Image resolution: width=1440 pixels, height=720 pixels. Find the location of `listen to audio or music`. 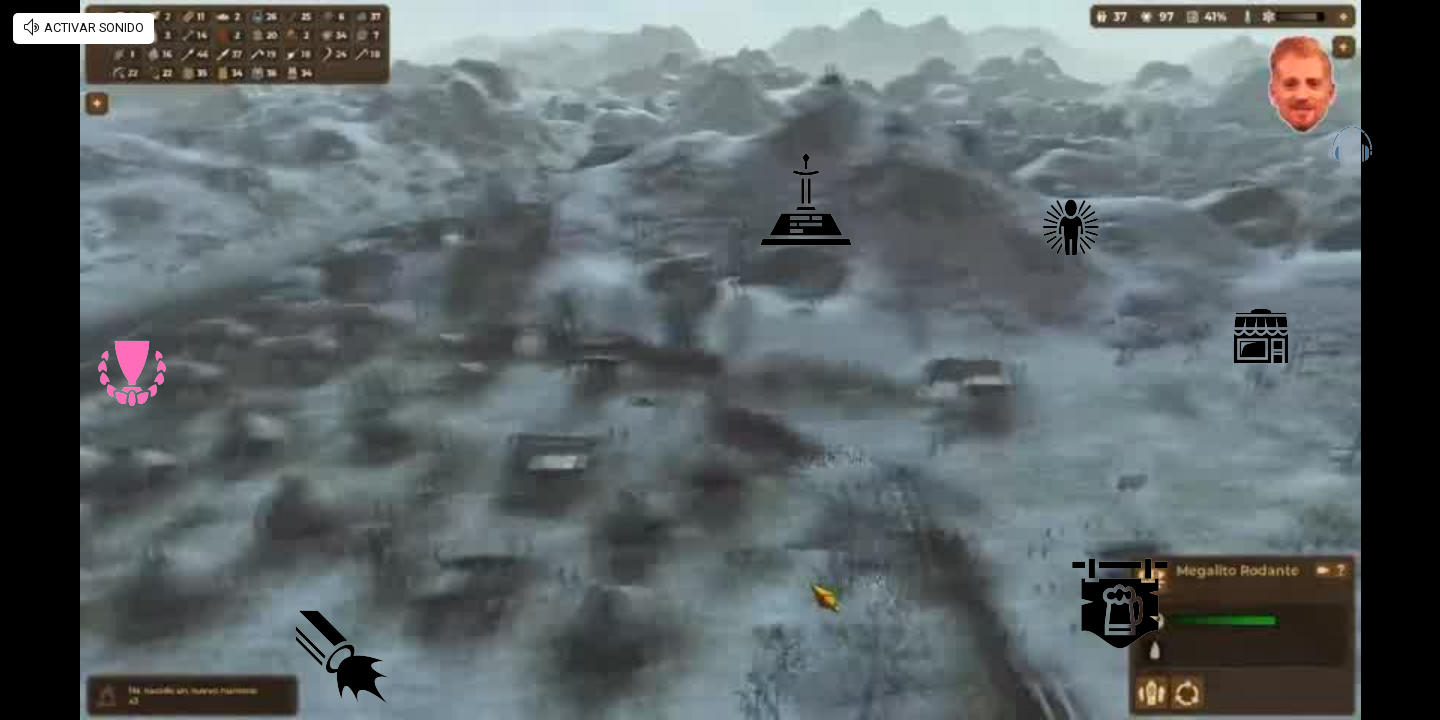

listen to audio or music is located at coordinates (1352, 144).